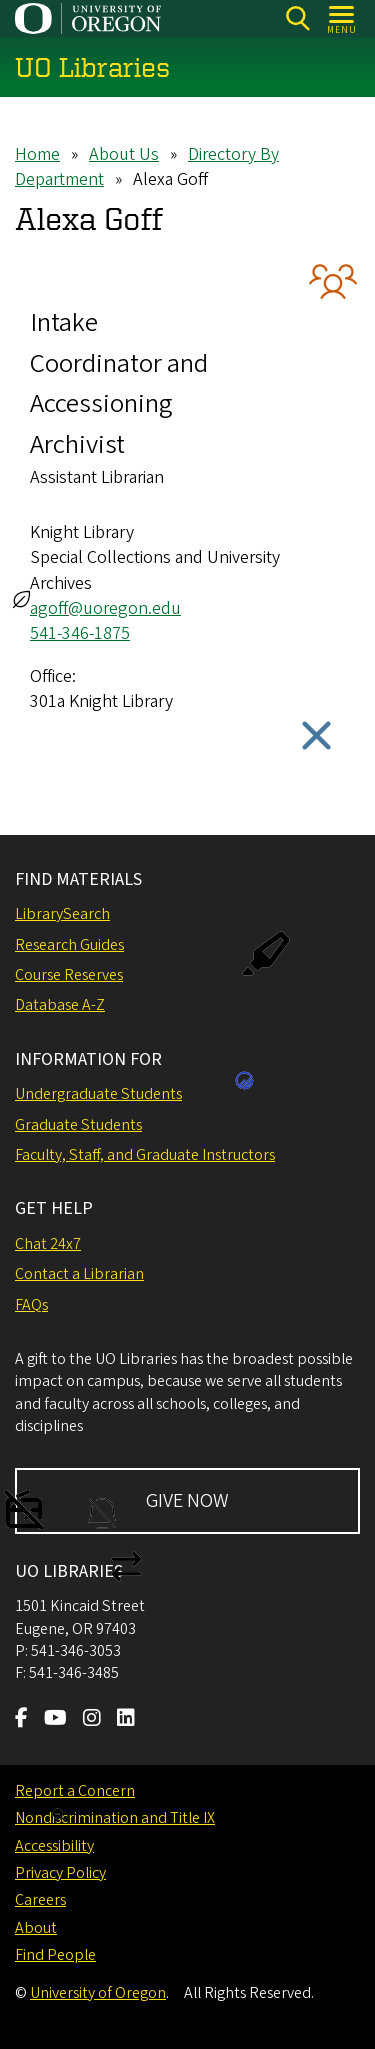 This screenshot has width=375, height=2049. What do you see at coordinates (21, 599) in the screenshot?
I see `view eco-friendly or sustainable options` at bounding box center [21, 599].